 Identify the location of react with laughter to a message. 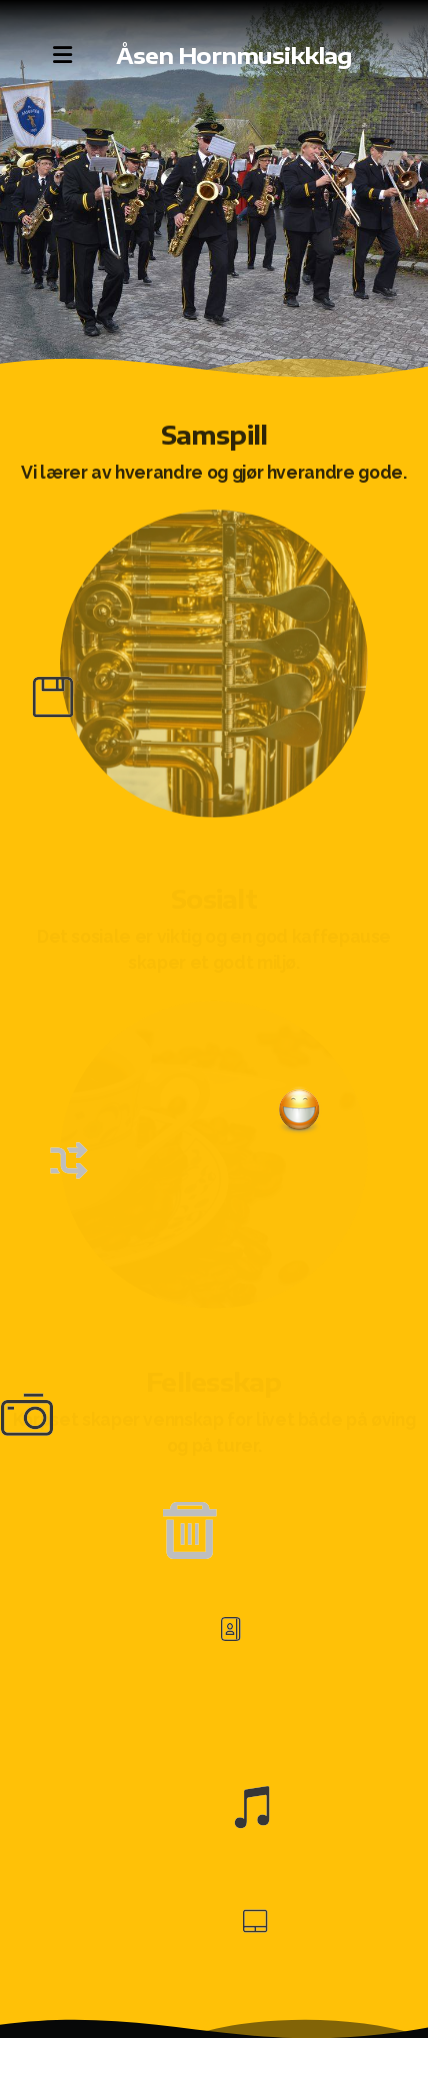
(299, 1111).